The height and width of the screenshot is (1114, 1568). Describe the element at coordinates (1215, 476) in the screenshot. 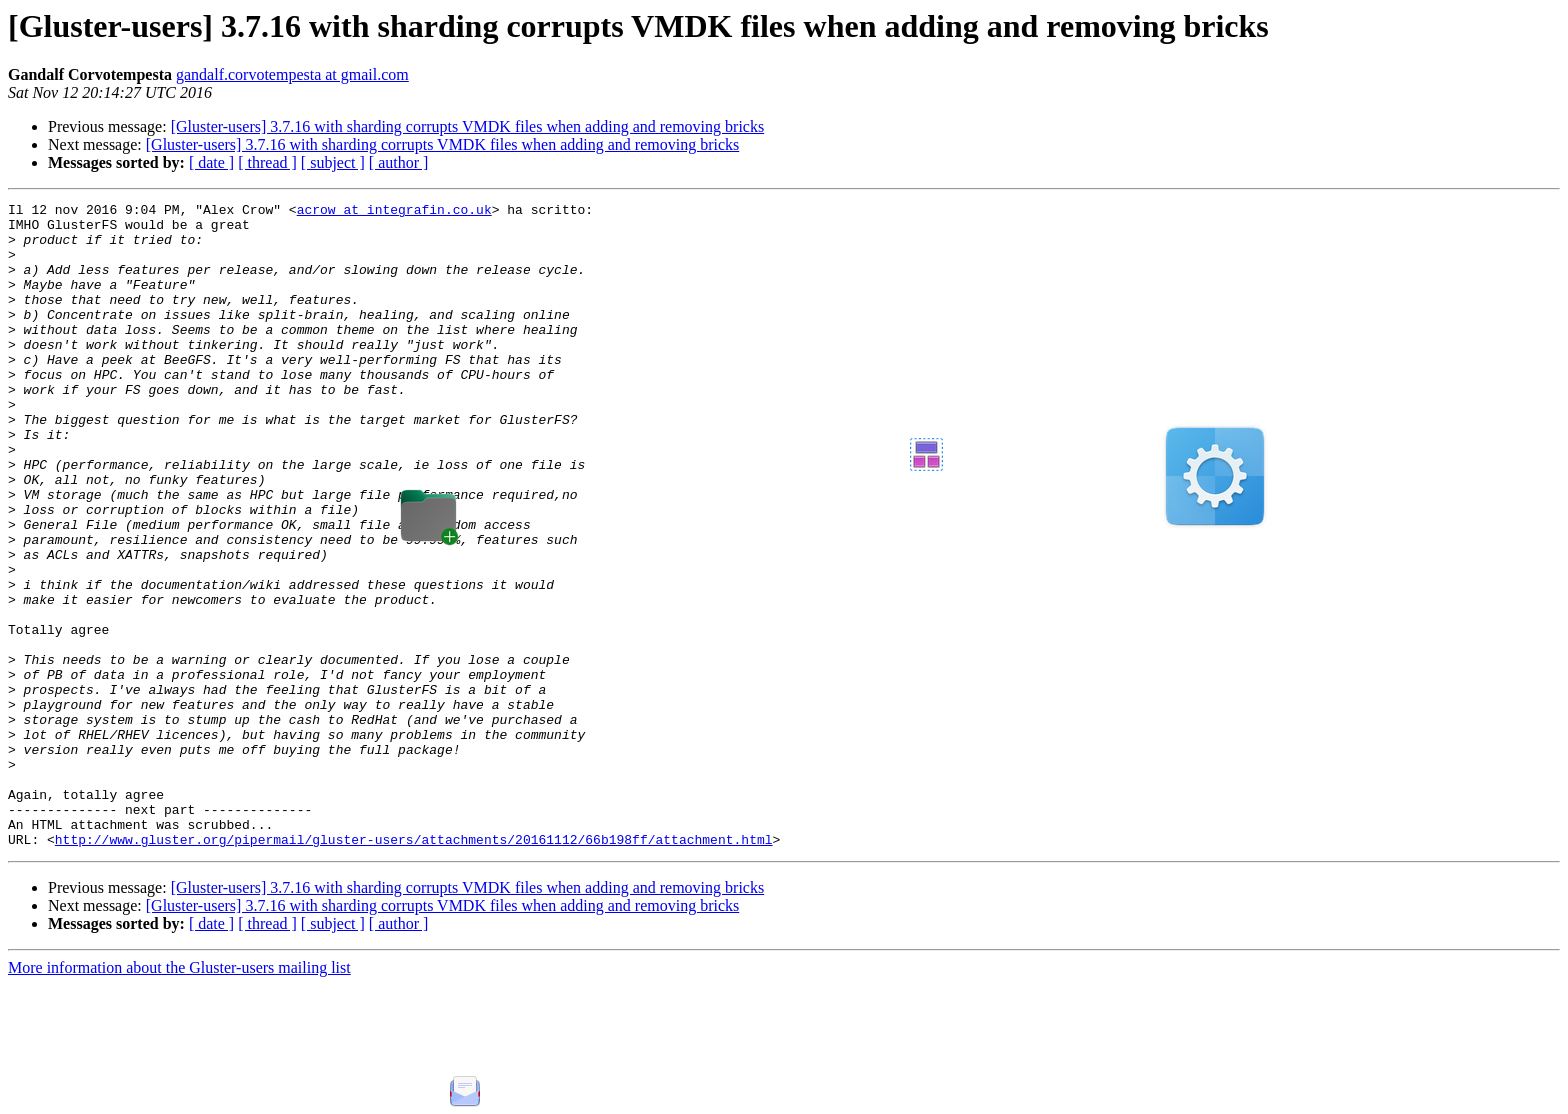

I see `windows executable file type indicator` at that location.